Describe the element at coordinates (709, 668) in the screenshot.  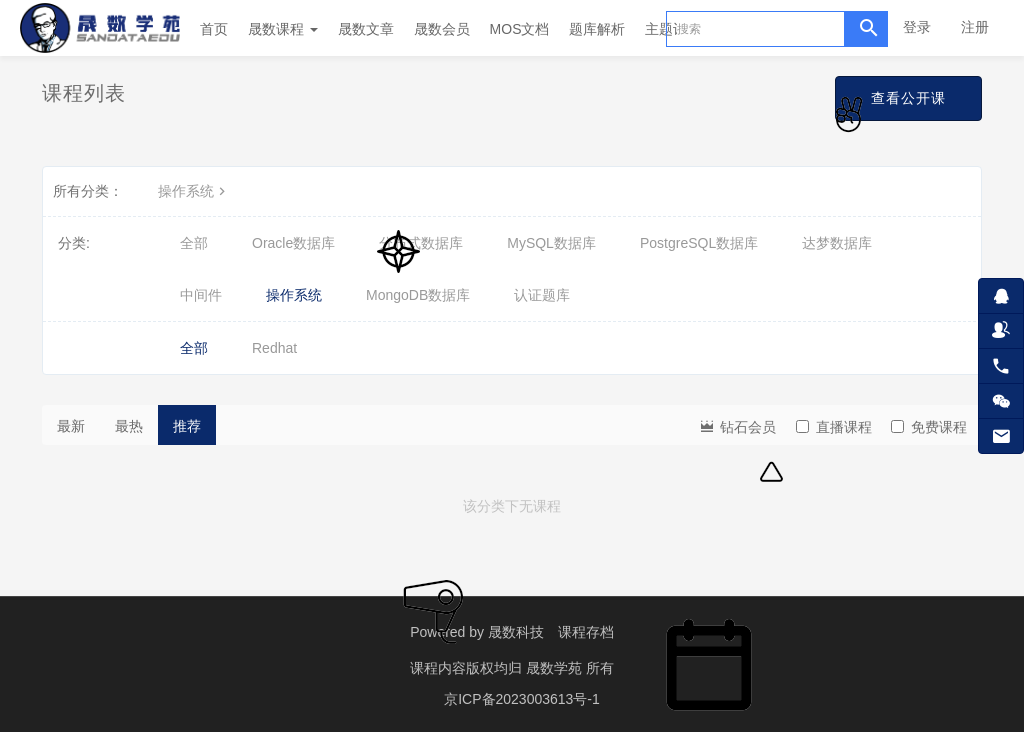
I see `open calendar view` at that location.